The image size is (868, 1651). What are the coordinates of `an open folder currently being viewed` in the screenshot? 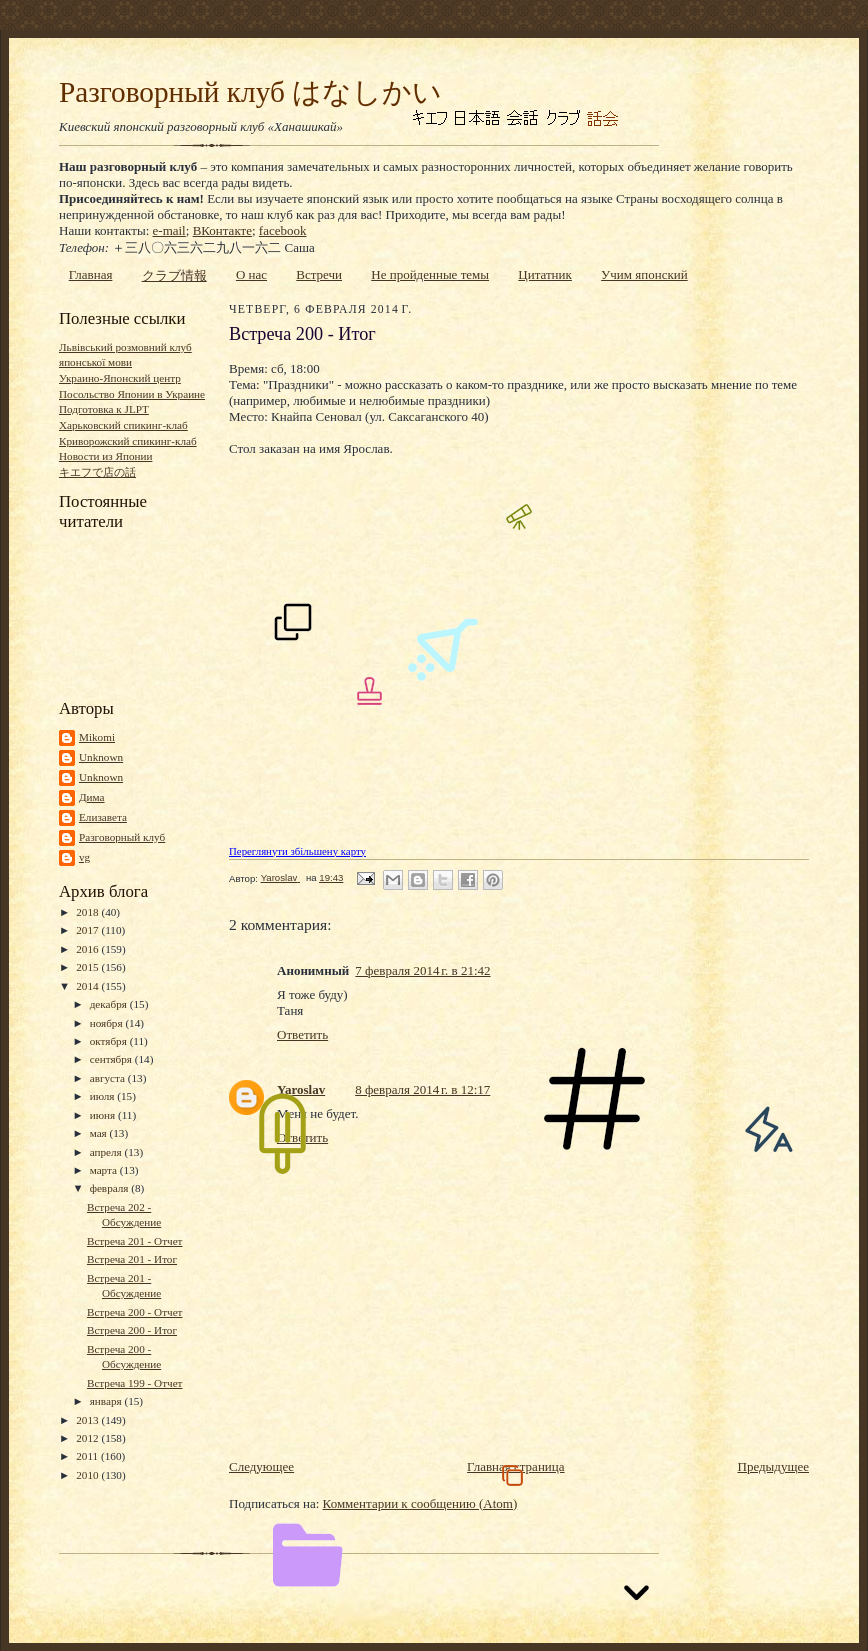 It's located at (308, 1555).